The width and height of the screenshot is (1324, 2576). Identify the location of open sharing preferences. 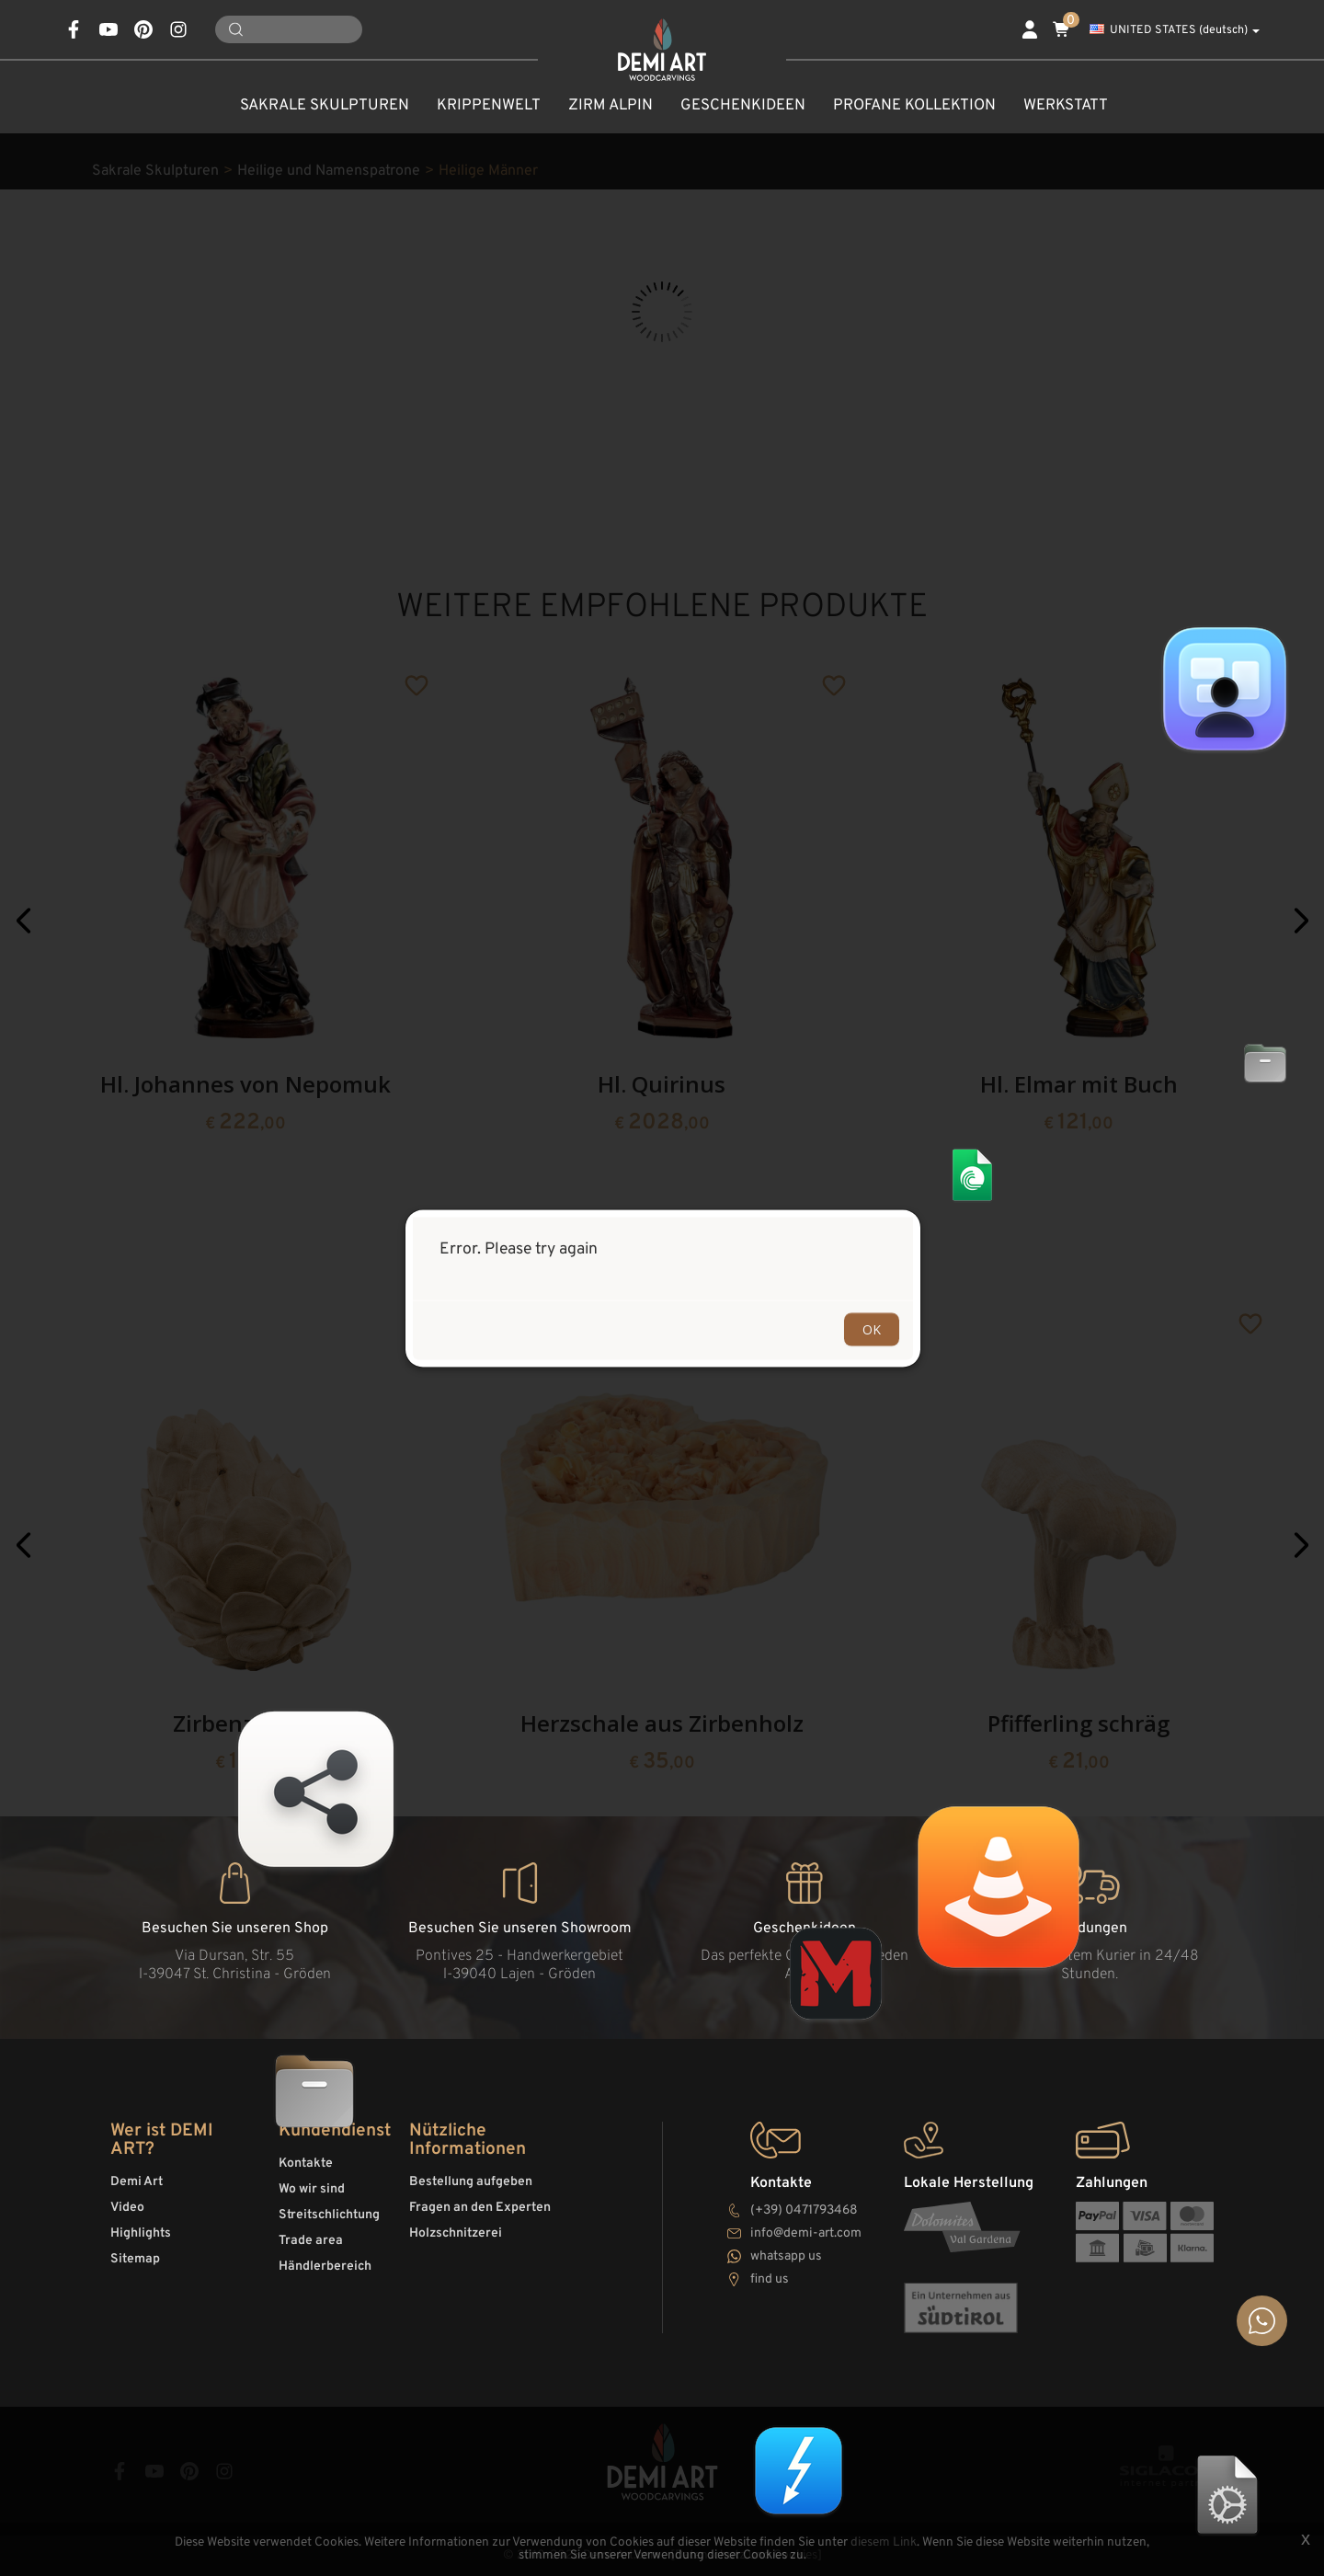
(315, 1789).